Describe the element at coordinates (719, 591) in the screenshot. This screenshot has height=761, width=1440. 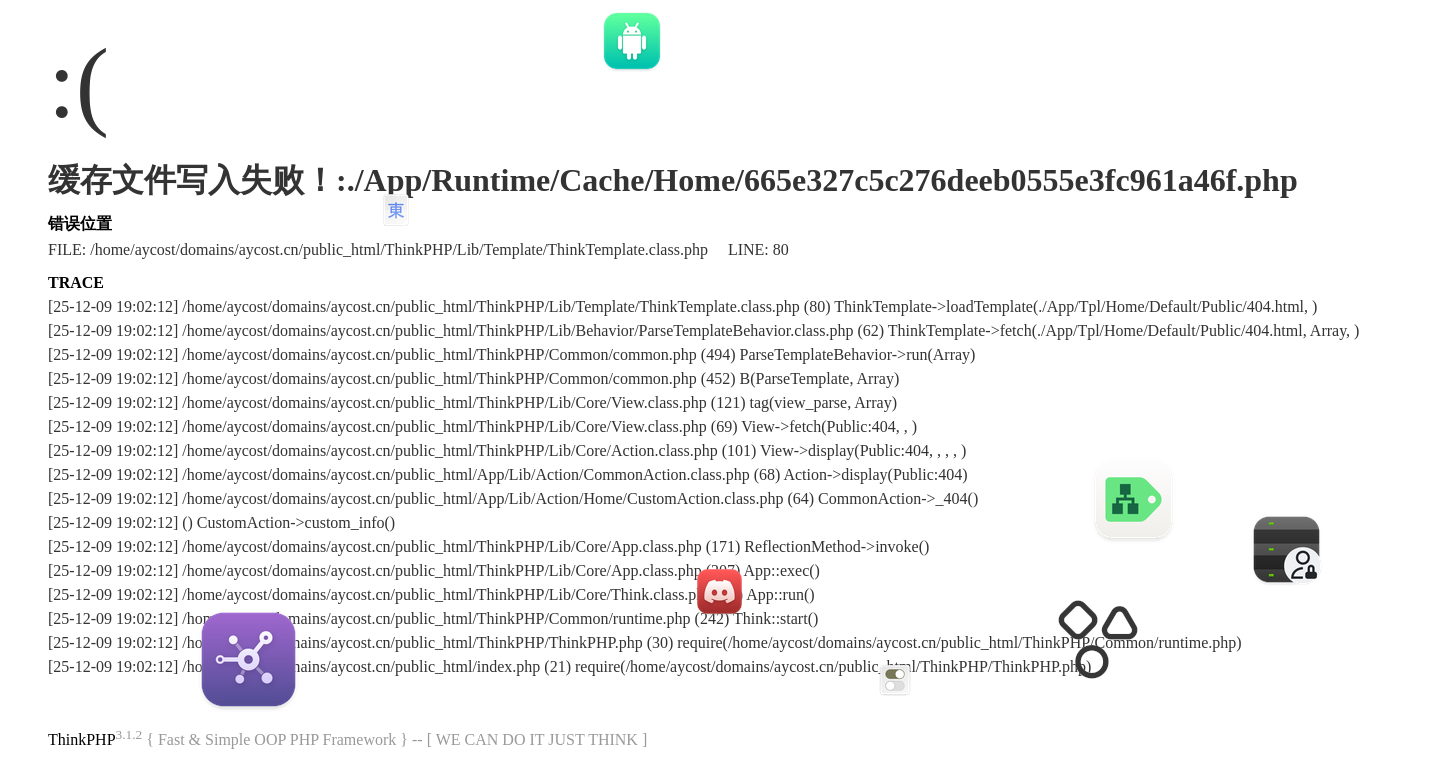
I see `open lightcord messaging app` at that location.